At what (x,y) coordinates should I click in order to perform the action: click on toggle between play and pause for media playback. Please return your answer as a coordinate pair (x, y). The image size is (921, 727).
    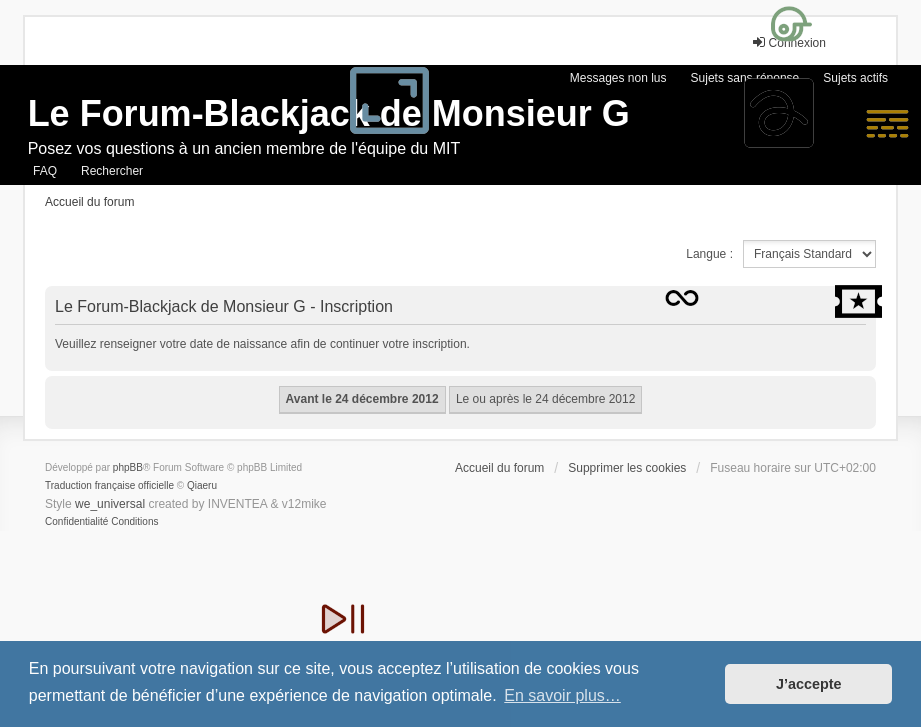
    Looking at the image, I should click on (343, 619).